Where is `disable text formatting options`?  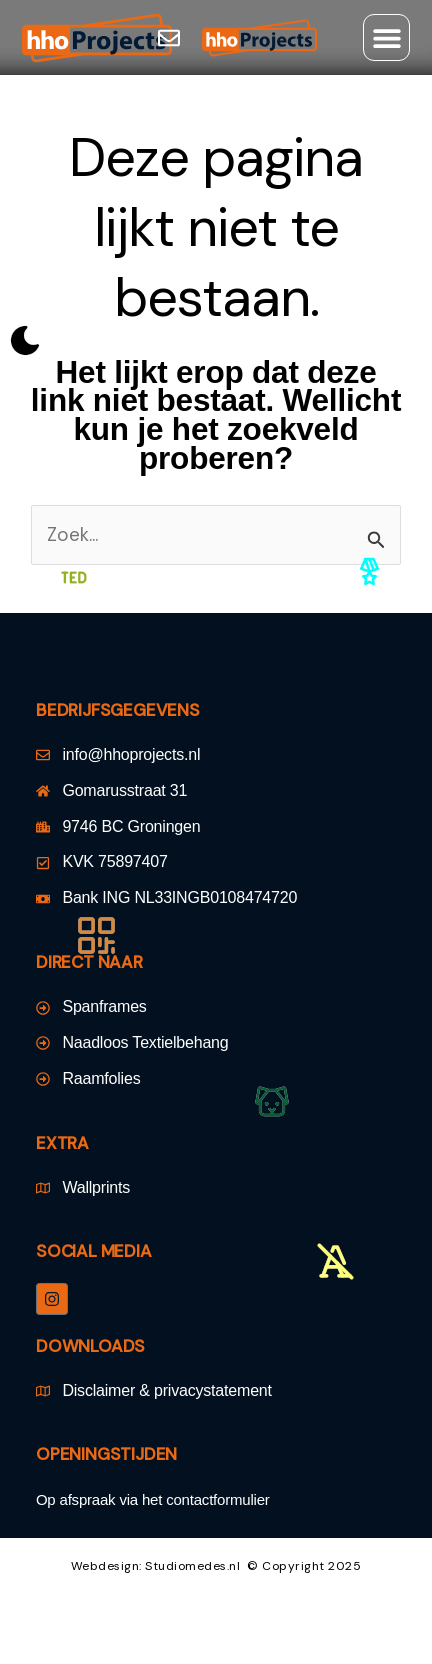
disable text formatting options is located at coordinates (335, 1261).